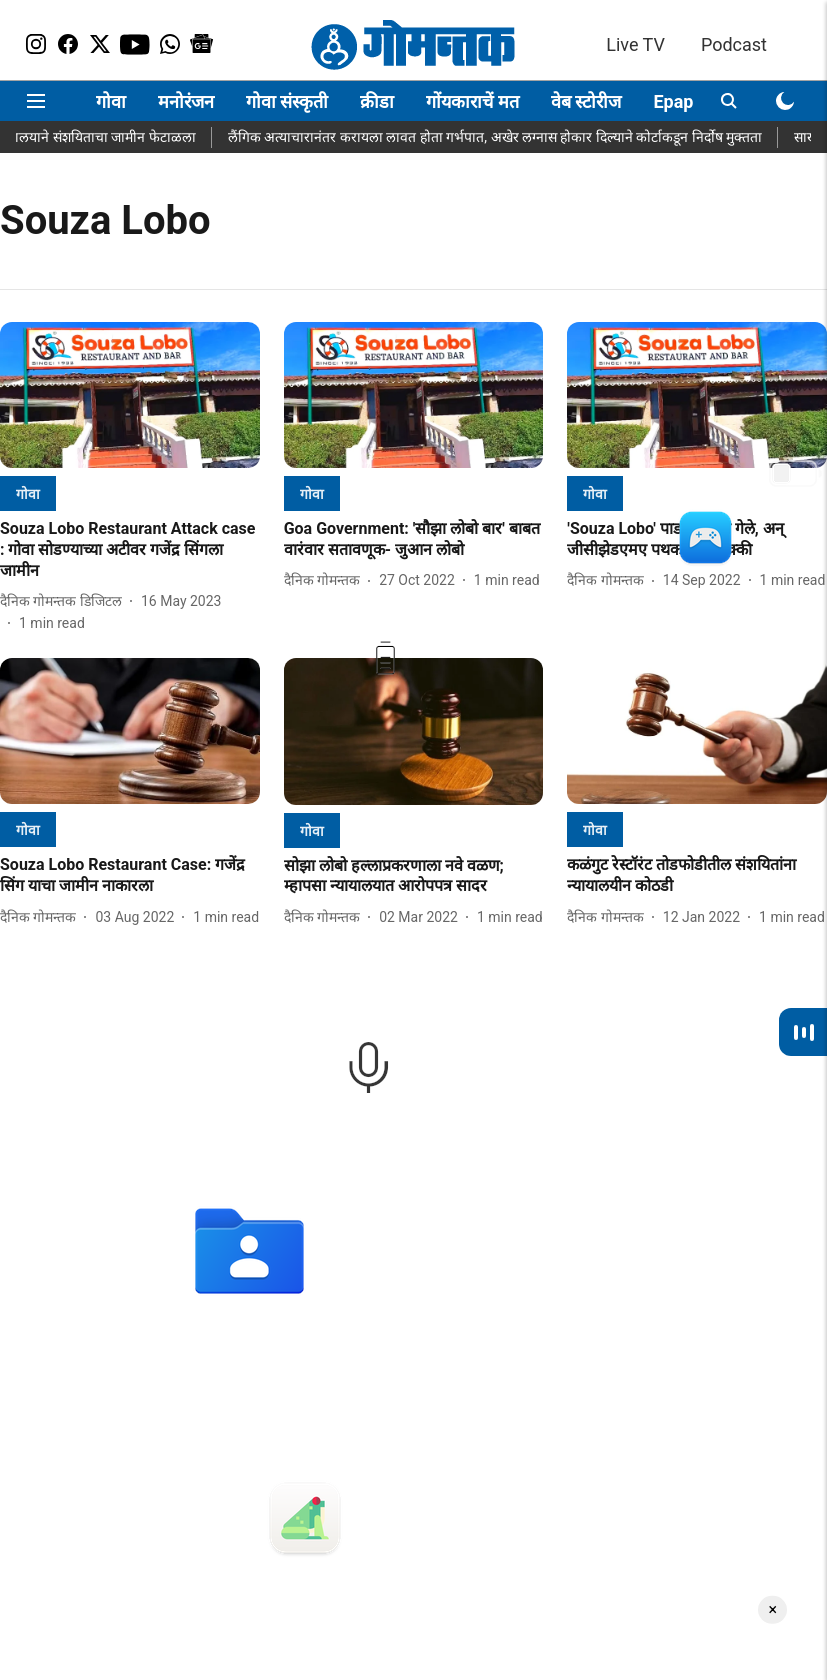 This screenshot has width=827, height=1680. Describe the element at coordinates (249, 1254) in the screenshot. I see `open google contacts folder` at that location.